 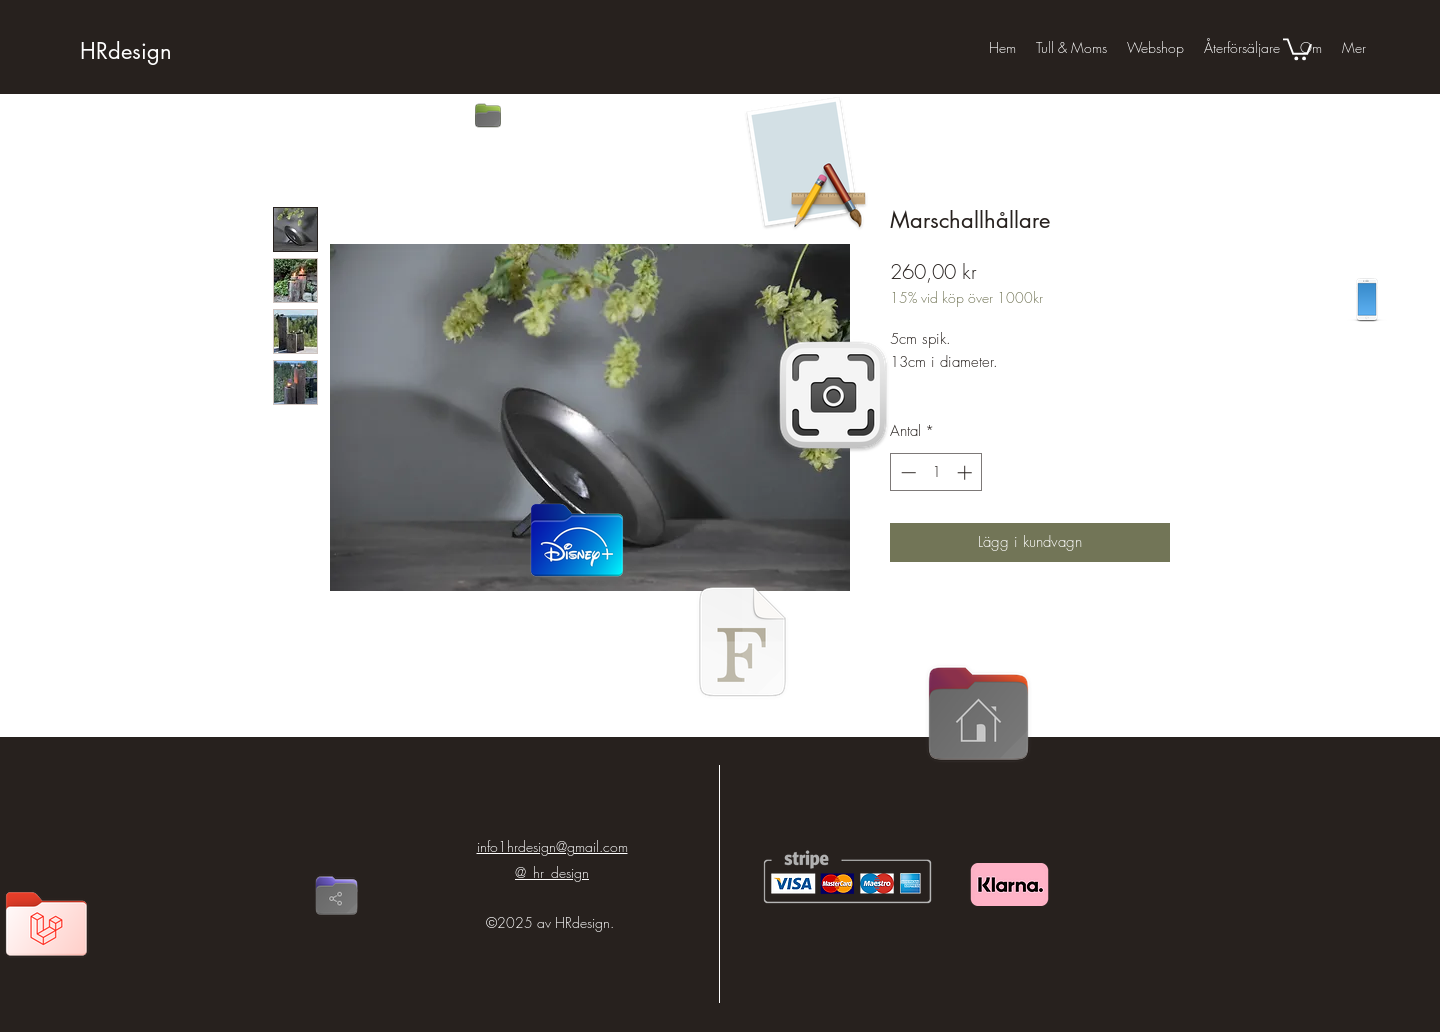 I want to click on a fortran source code file, so click(x=742, y=641).